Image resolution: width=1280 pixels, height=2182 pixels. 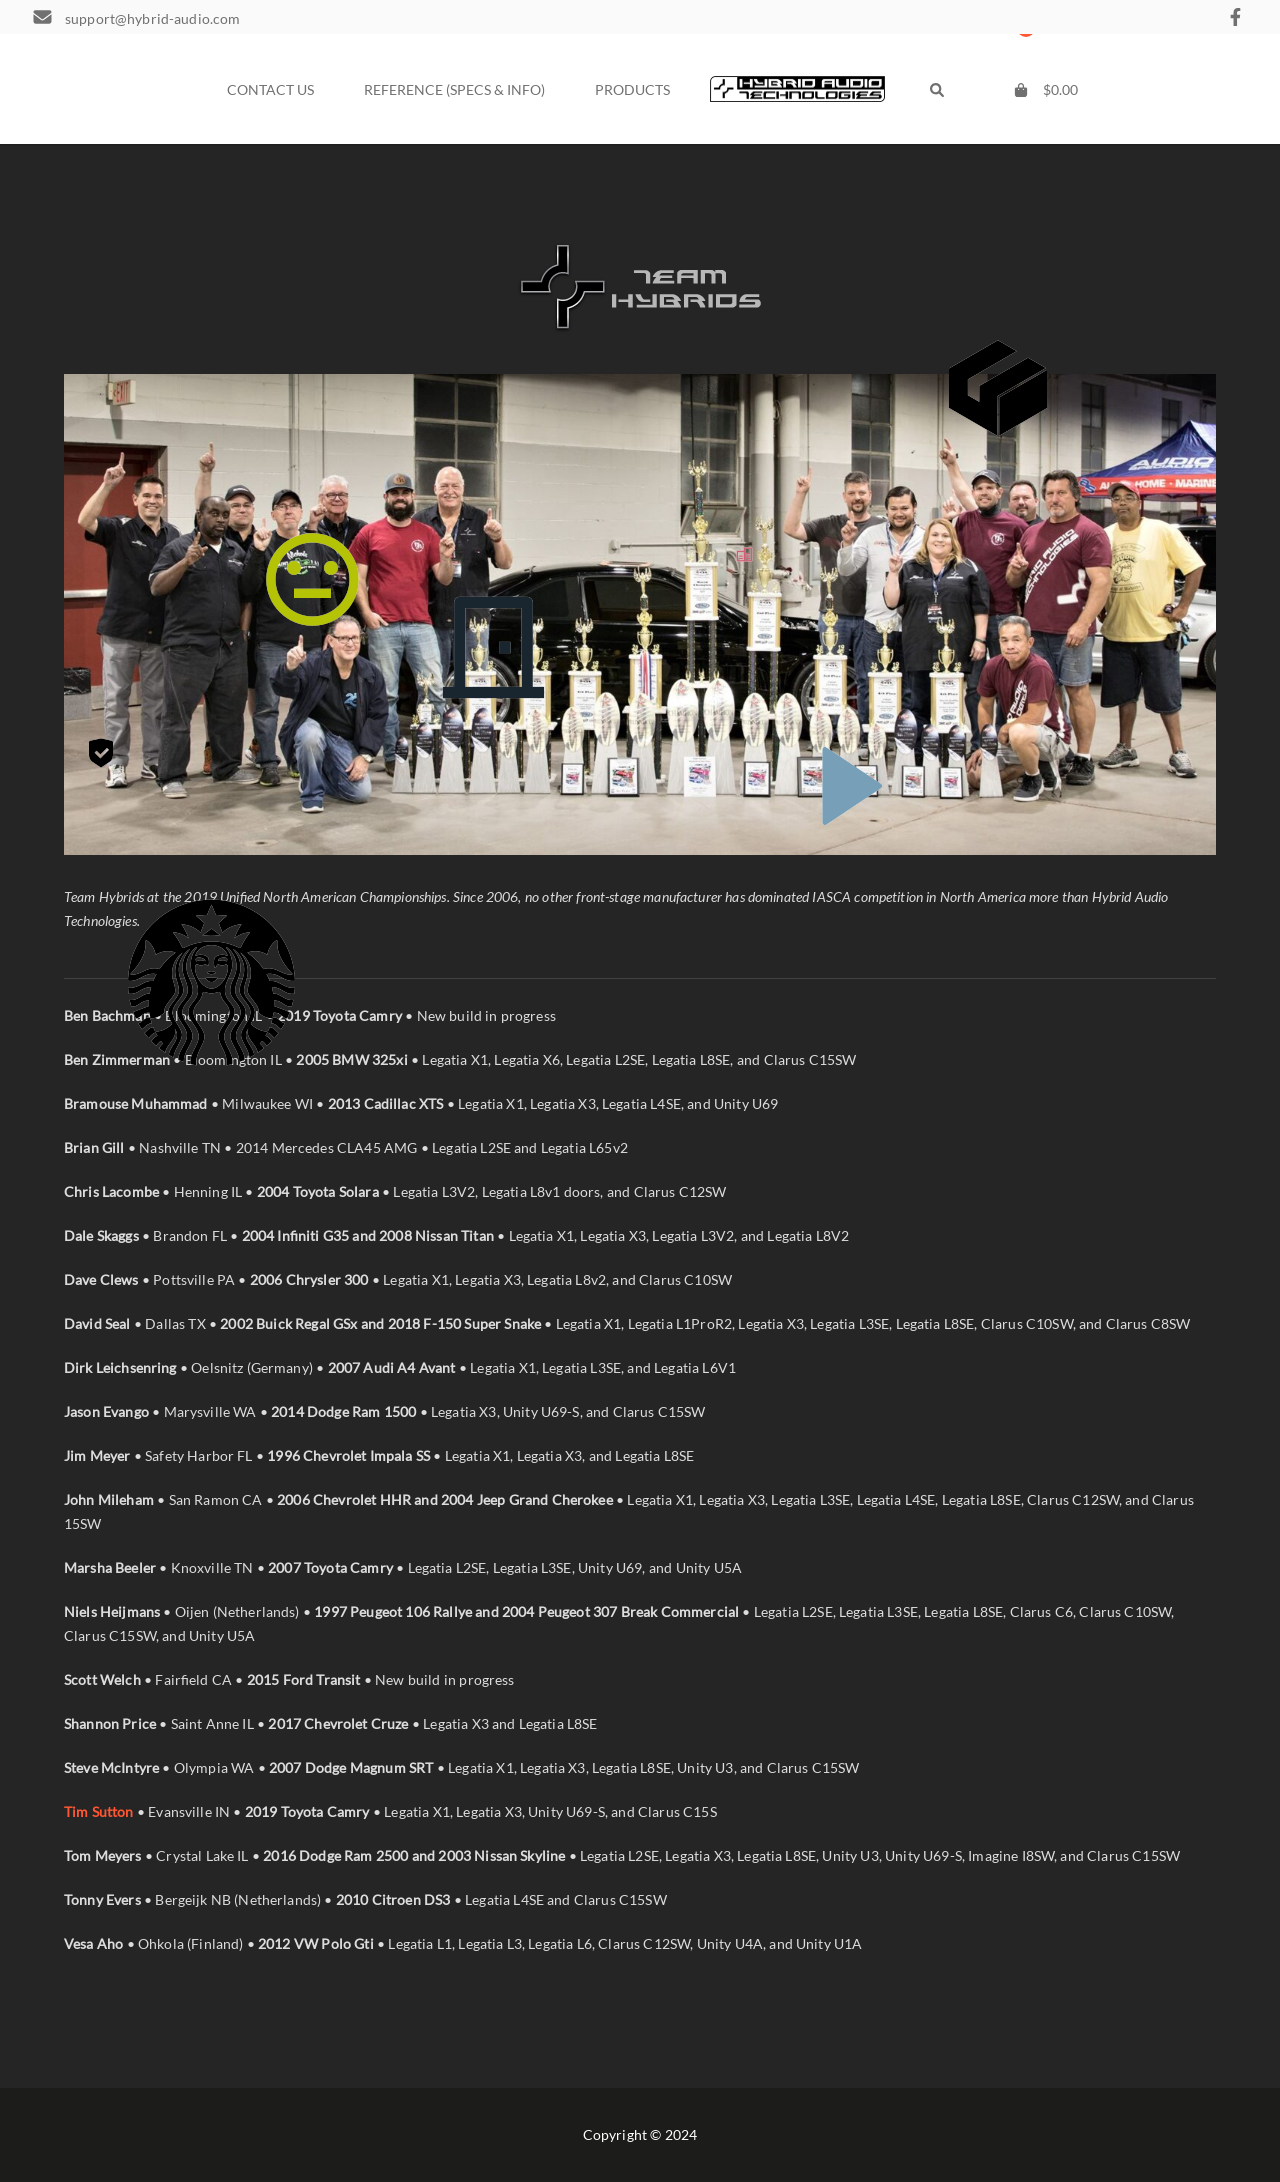 What do you see at coordinates (744, 554) in the screenshot?
I see `access database or data storage` at bounding box center [744, 554].